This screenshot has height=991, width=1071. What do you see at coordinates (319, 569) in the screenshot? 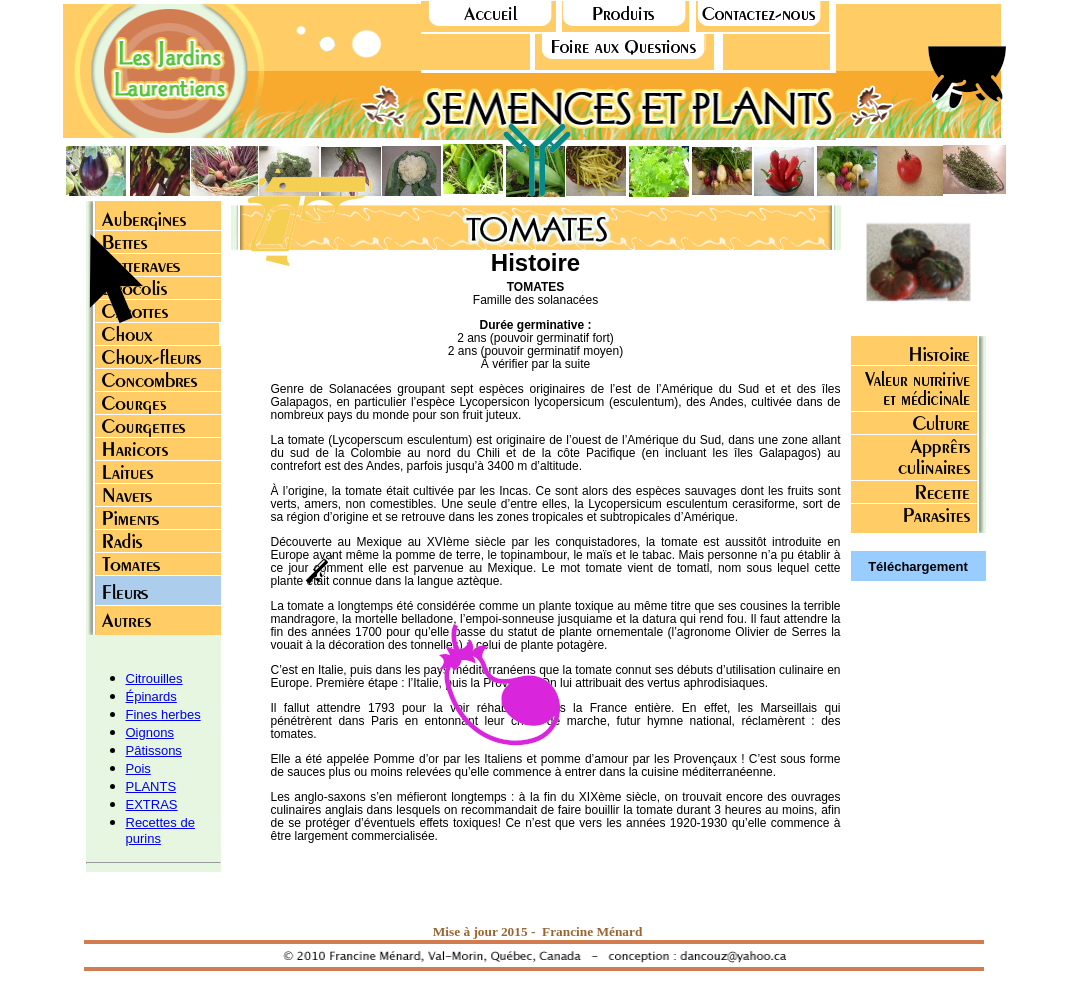
I see `select the FAMAS assault rifle weapon` at bounding box center [319, 569].